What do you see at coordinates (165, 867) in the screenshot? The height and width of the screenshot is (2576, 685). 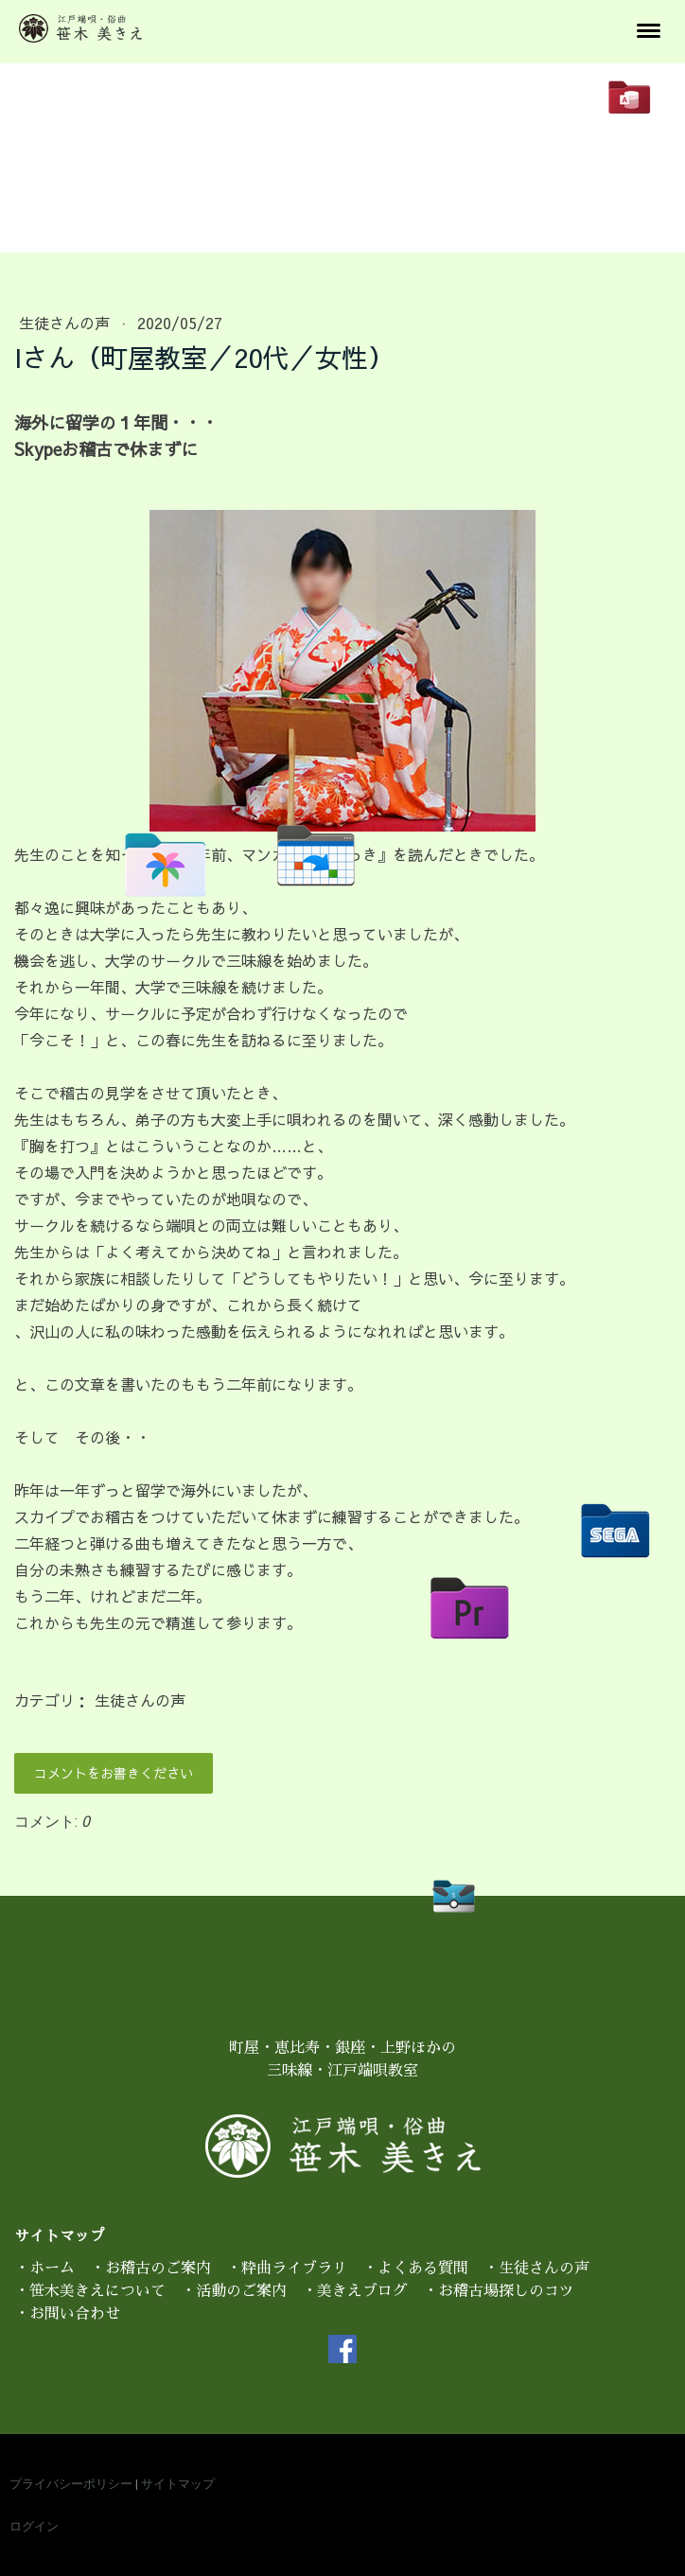 I see `open google palm ai project folder` at bounding box center [165, 867].